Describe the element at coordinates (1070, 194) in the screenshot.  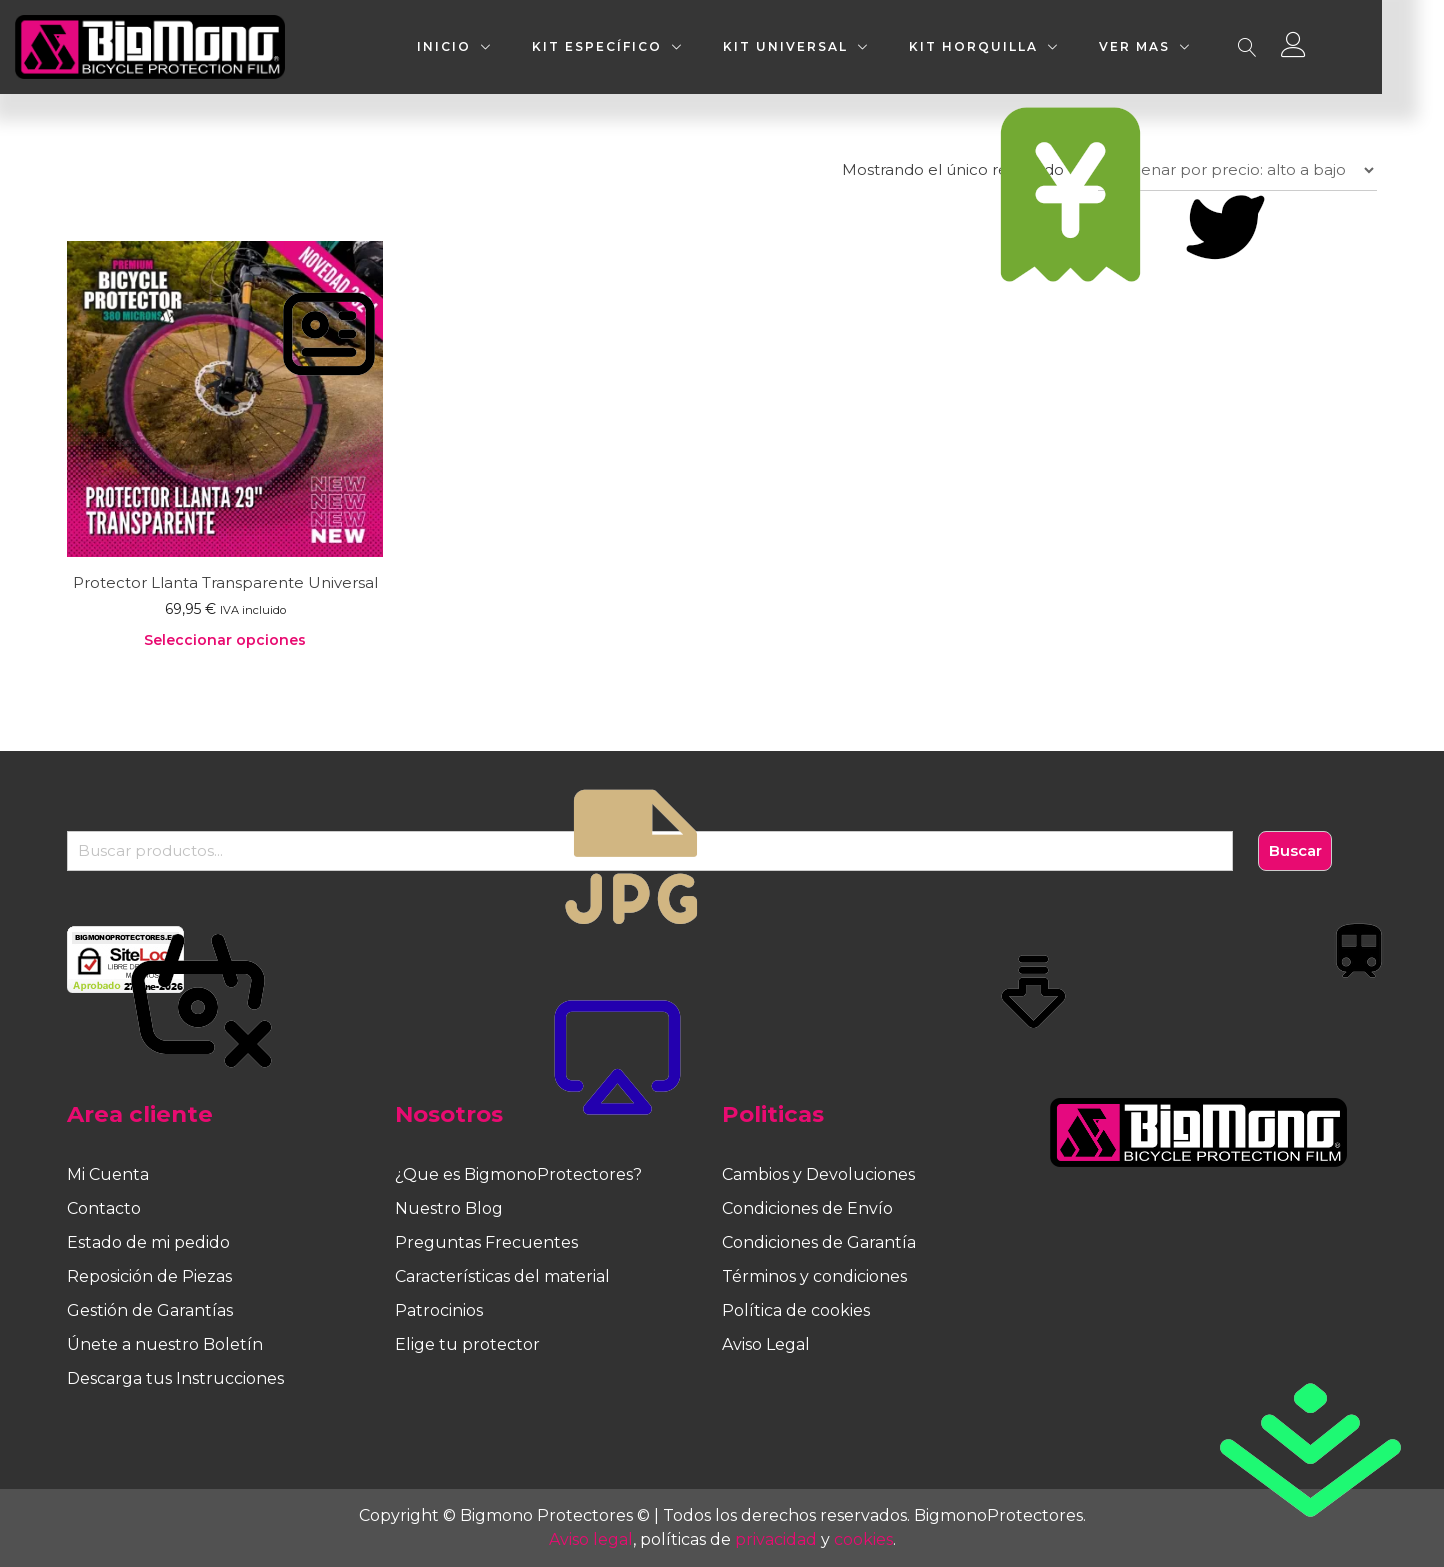
I see `view receipt or transaction in yuan currency` at that location.